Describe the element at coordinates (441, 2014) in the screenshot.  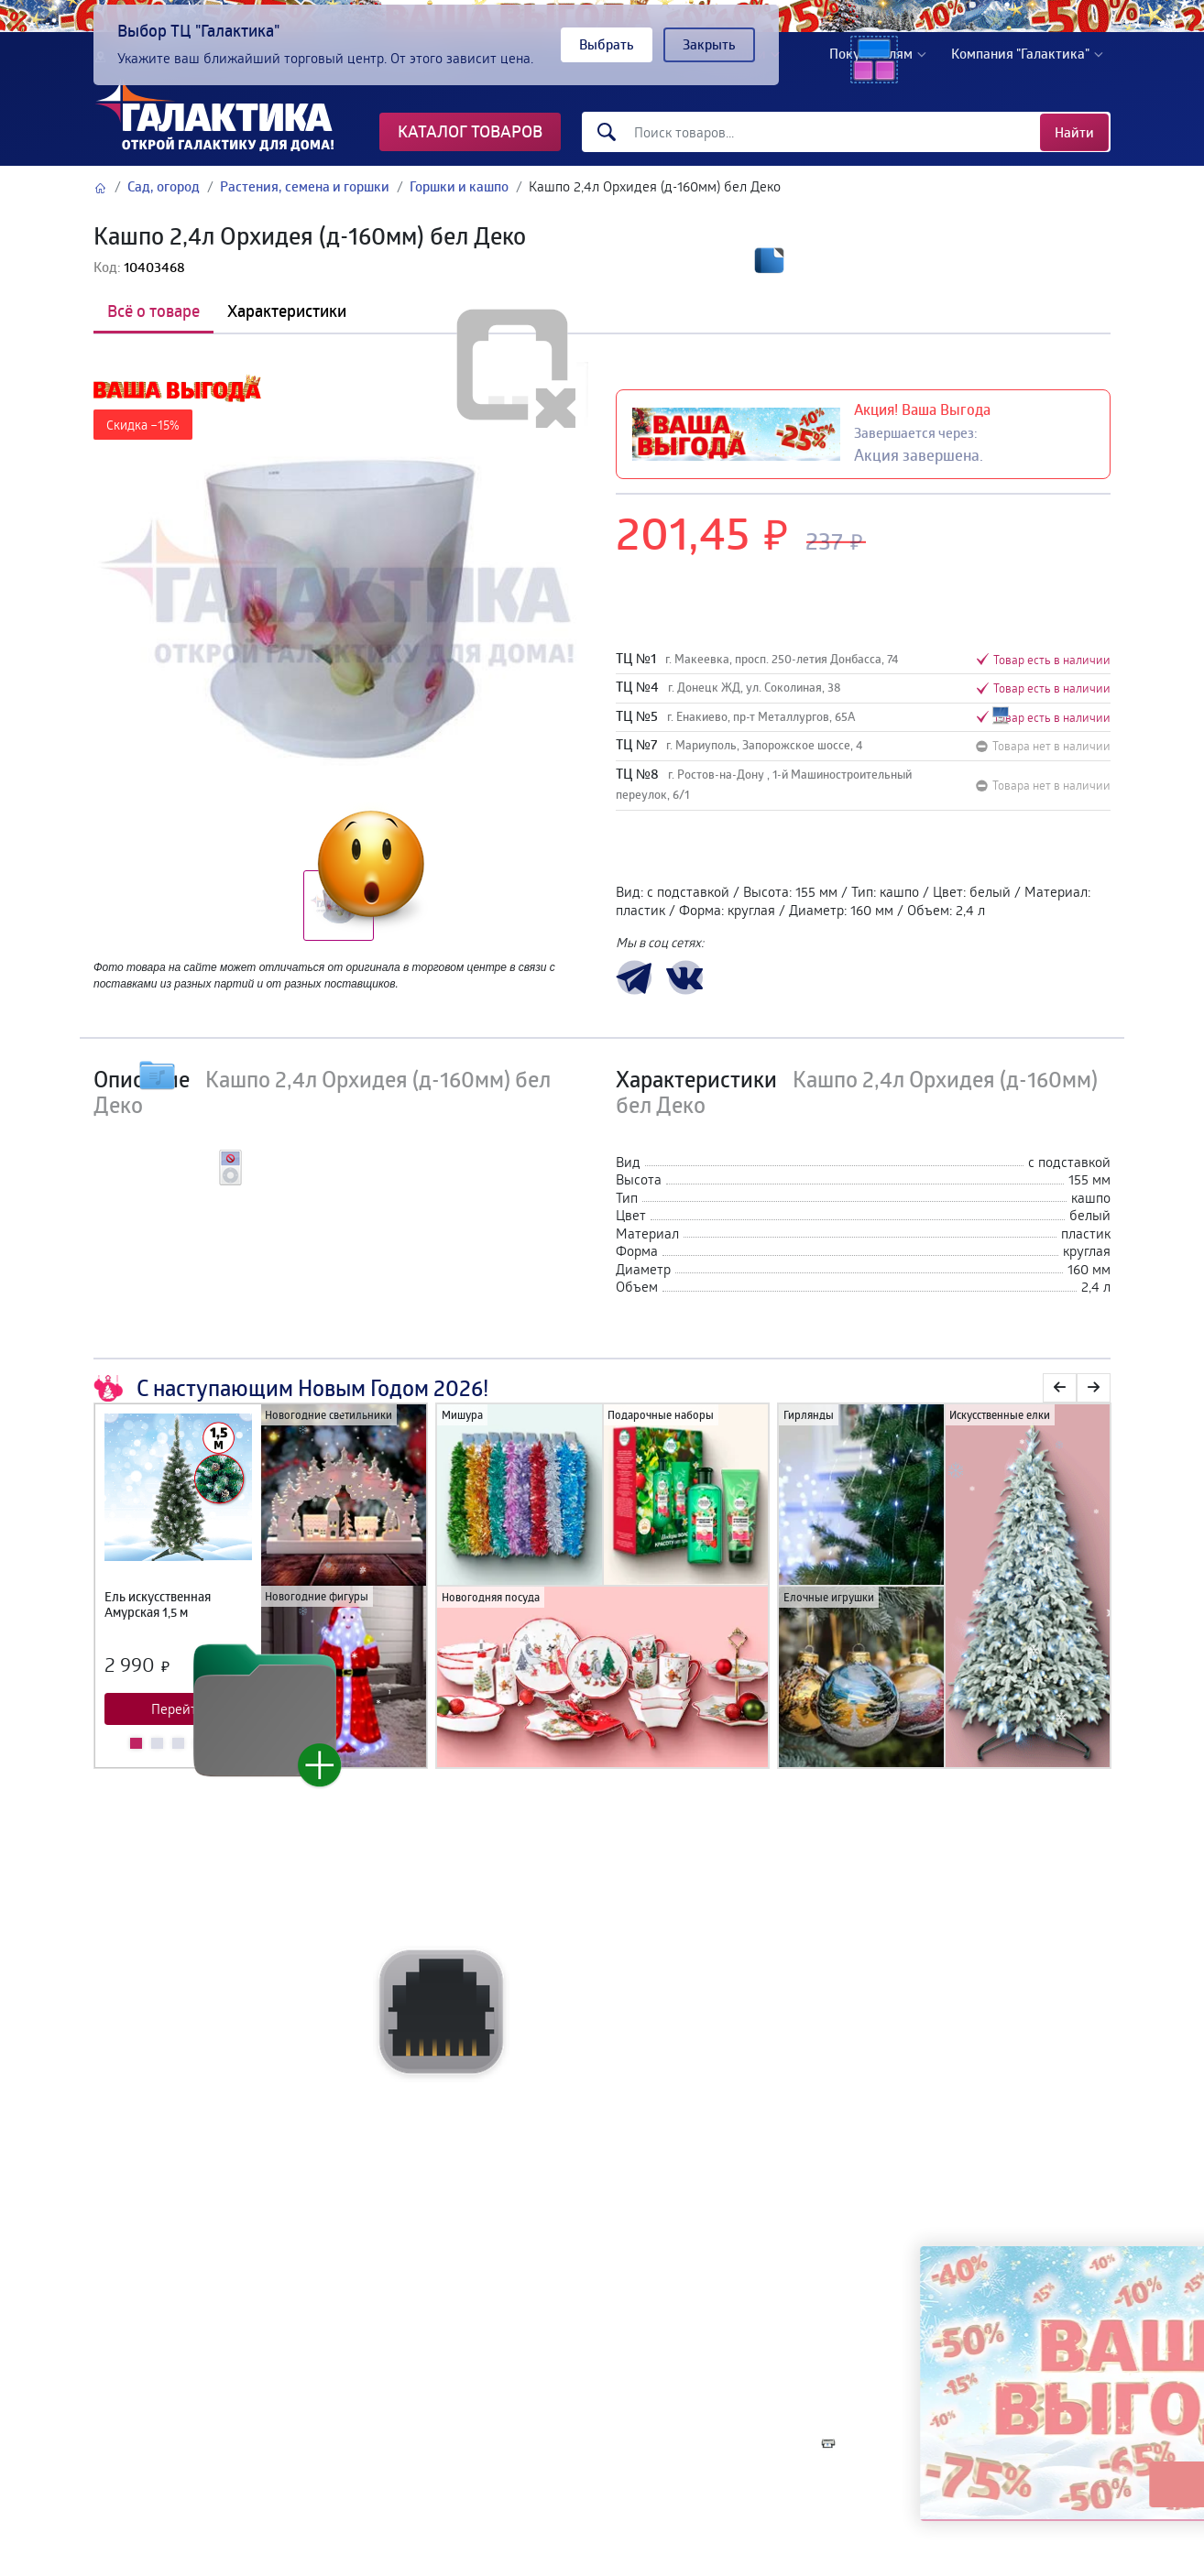
I see `configure DSL network connection settings` at that location.